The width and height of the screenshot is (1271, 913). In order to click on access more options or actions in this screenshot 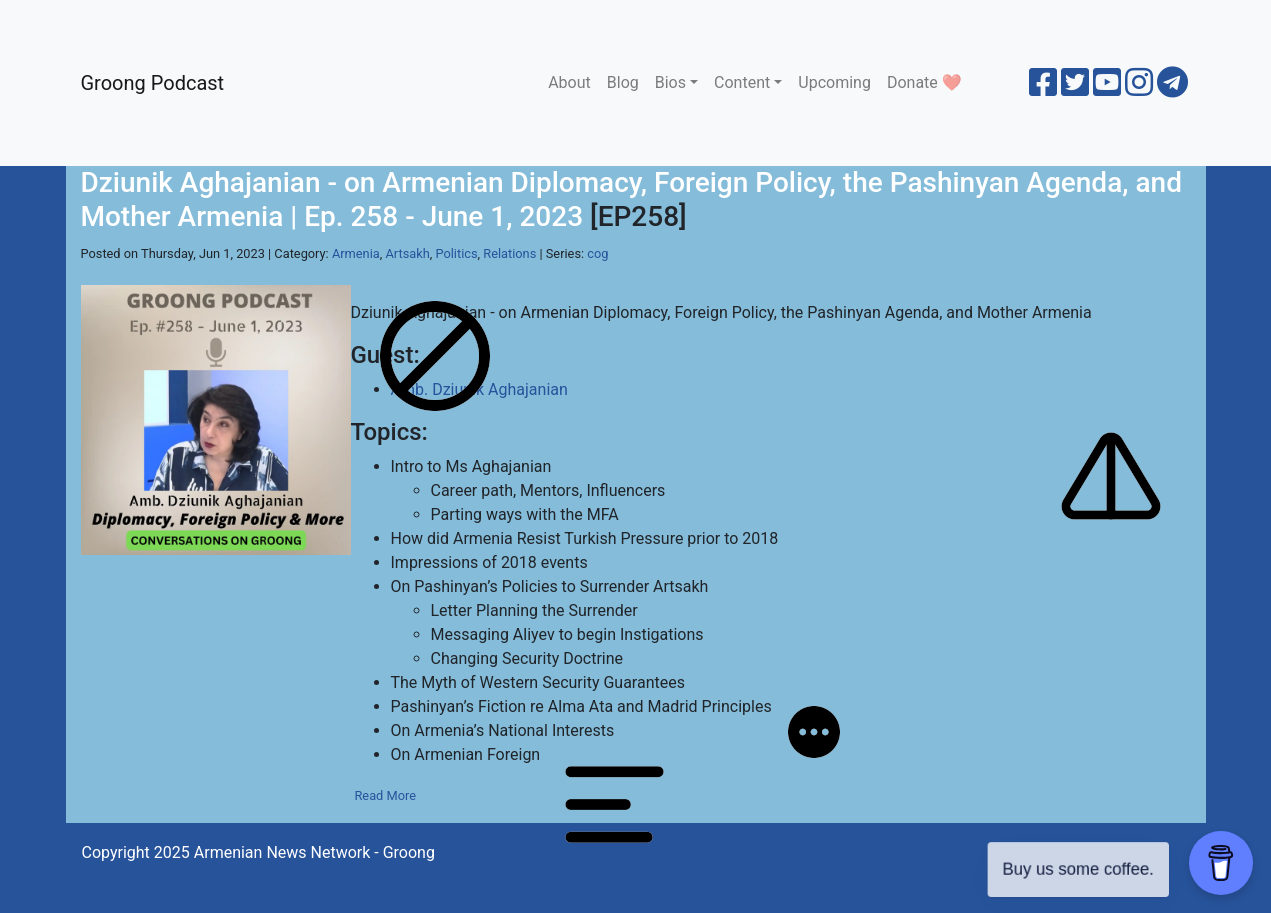, I will do `click(814, 732)`.